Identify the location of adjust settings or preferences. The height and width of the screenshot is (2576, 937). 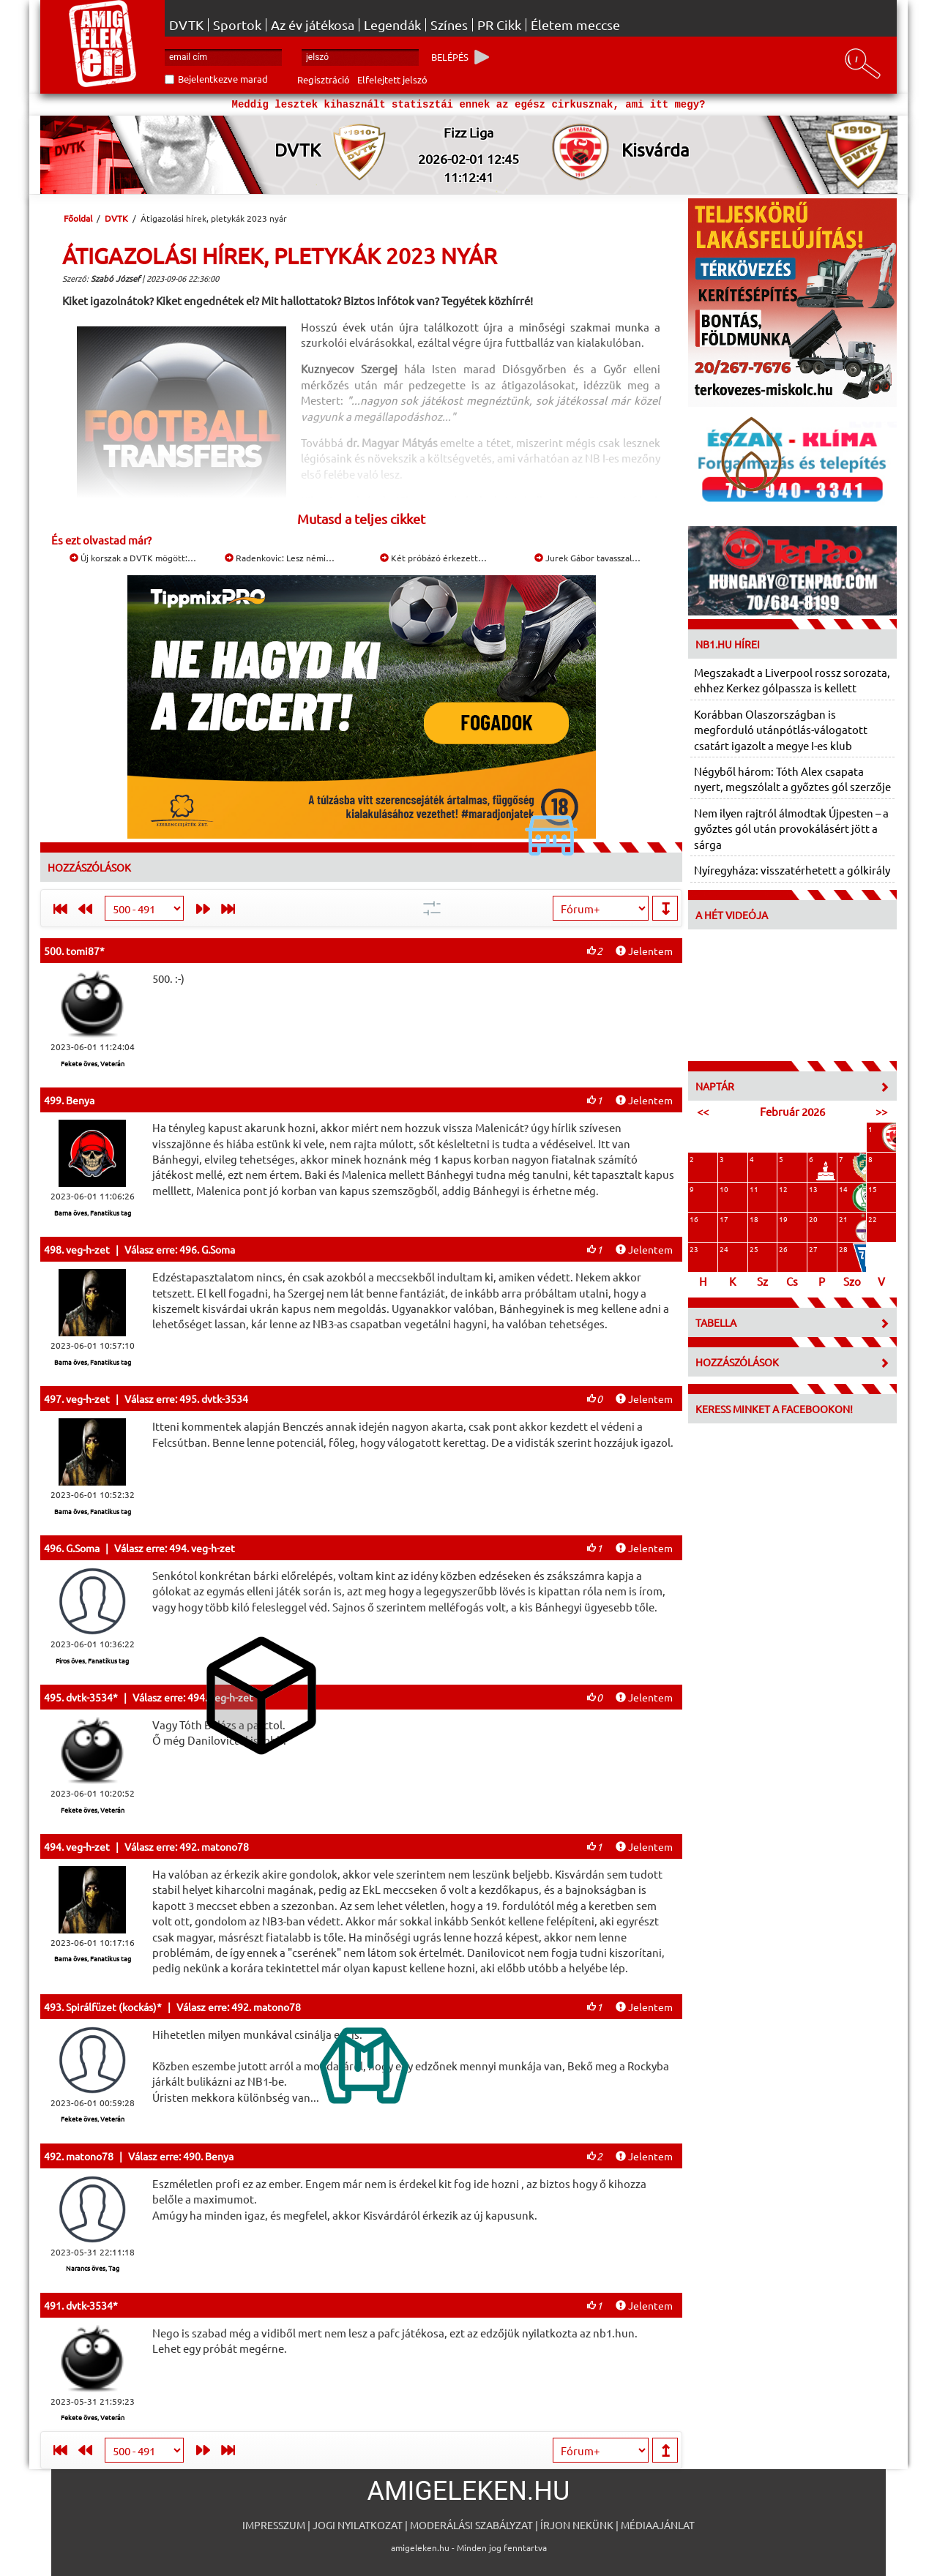
(432, 908).